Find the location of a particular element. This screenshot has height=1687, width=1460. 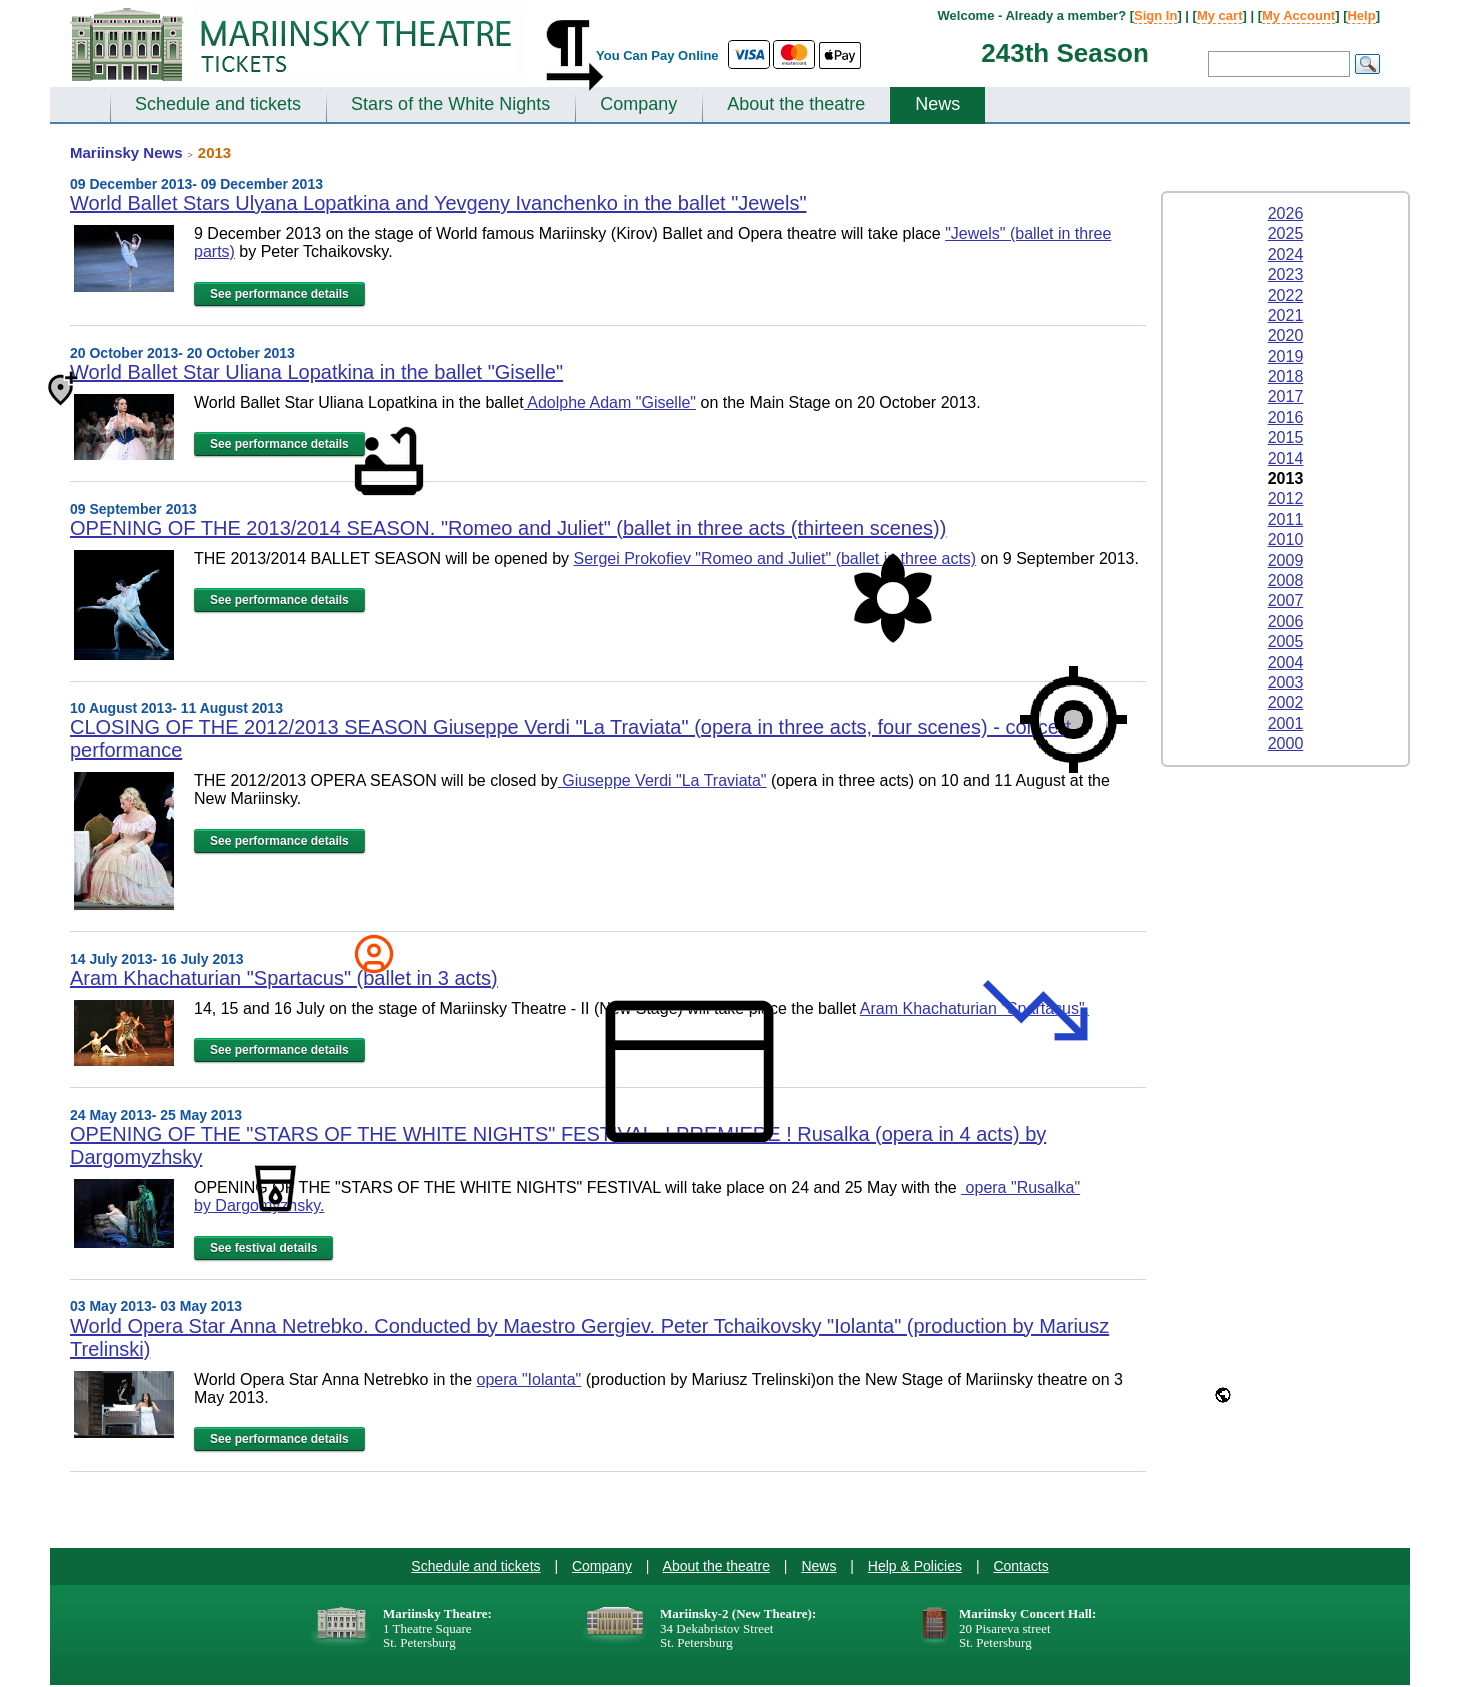

center map on your current location is located at coordinates (1073, 719).